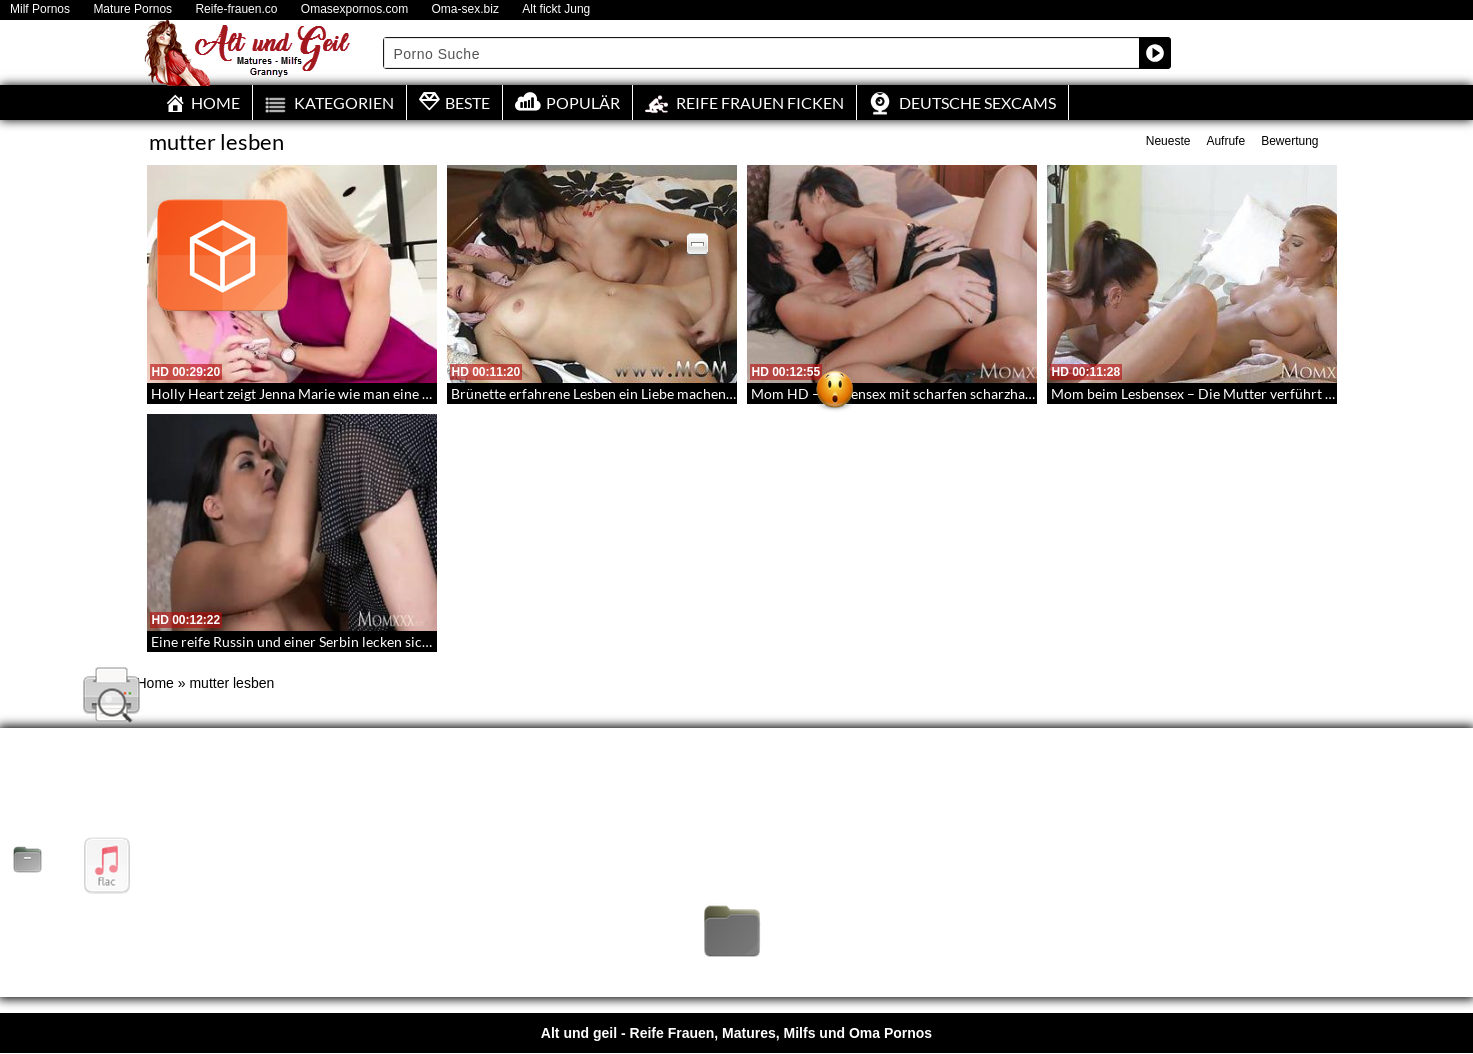 The width and height of the screenshot is (1473, 1054). I want to click on flac audio file in ogg container format, so click(107, 865).